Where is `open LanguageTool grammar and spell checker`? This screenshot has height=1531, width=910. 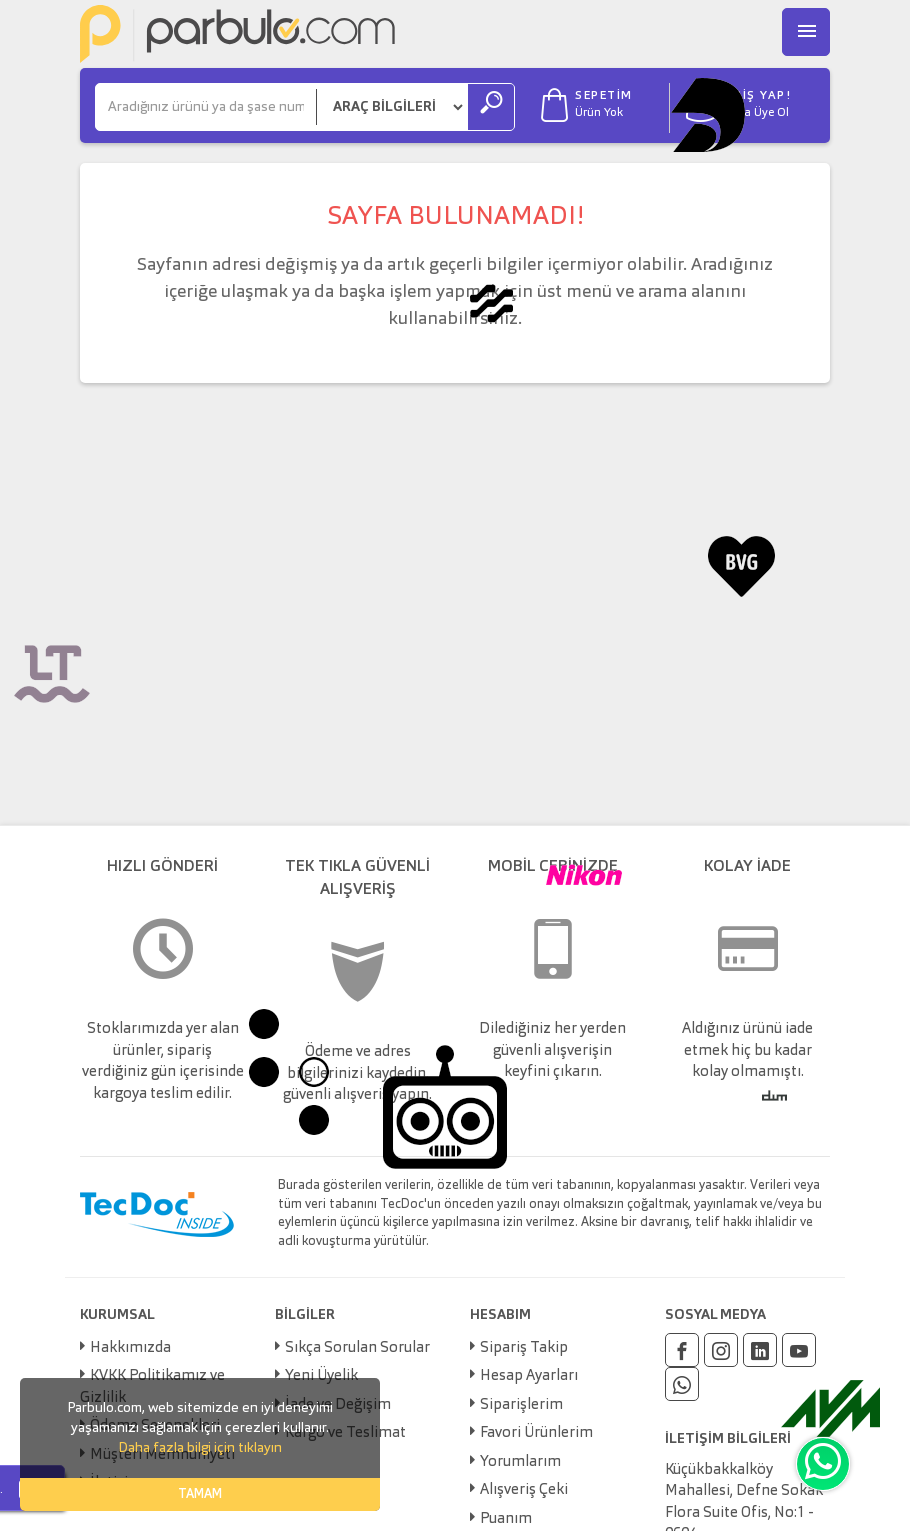
open LanguageTool grammar and spell checker is located at coordinates (52, 674).